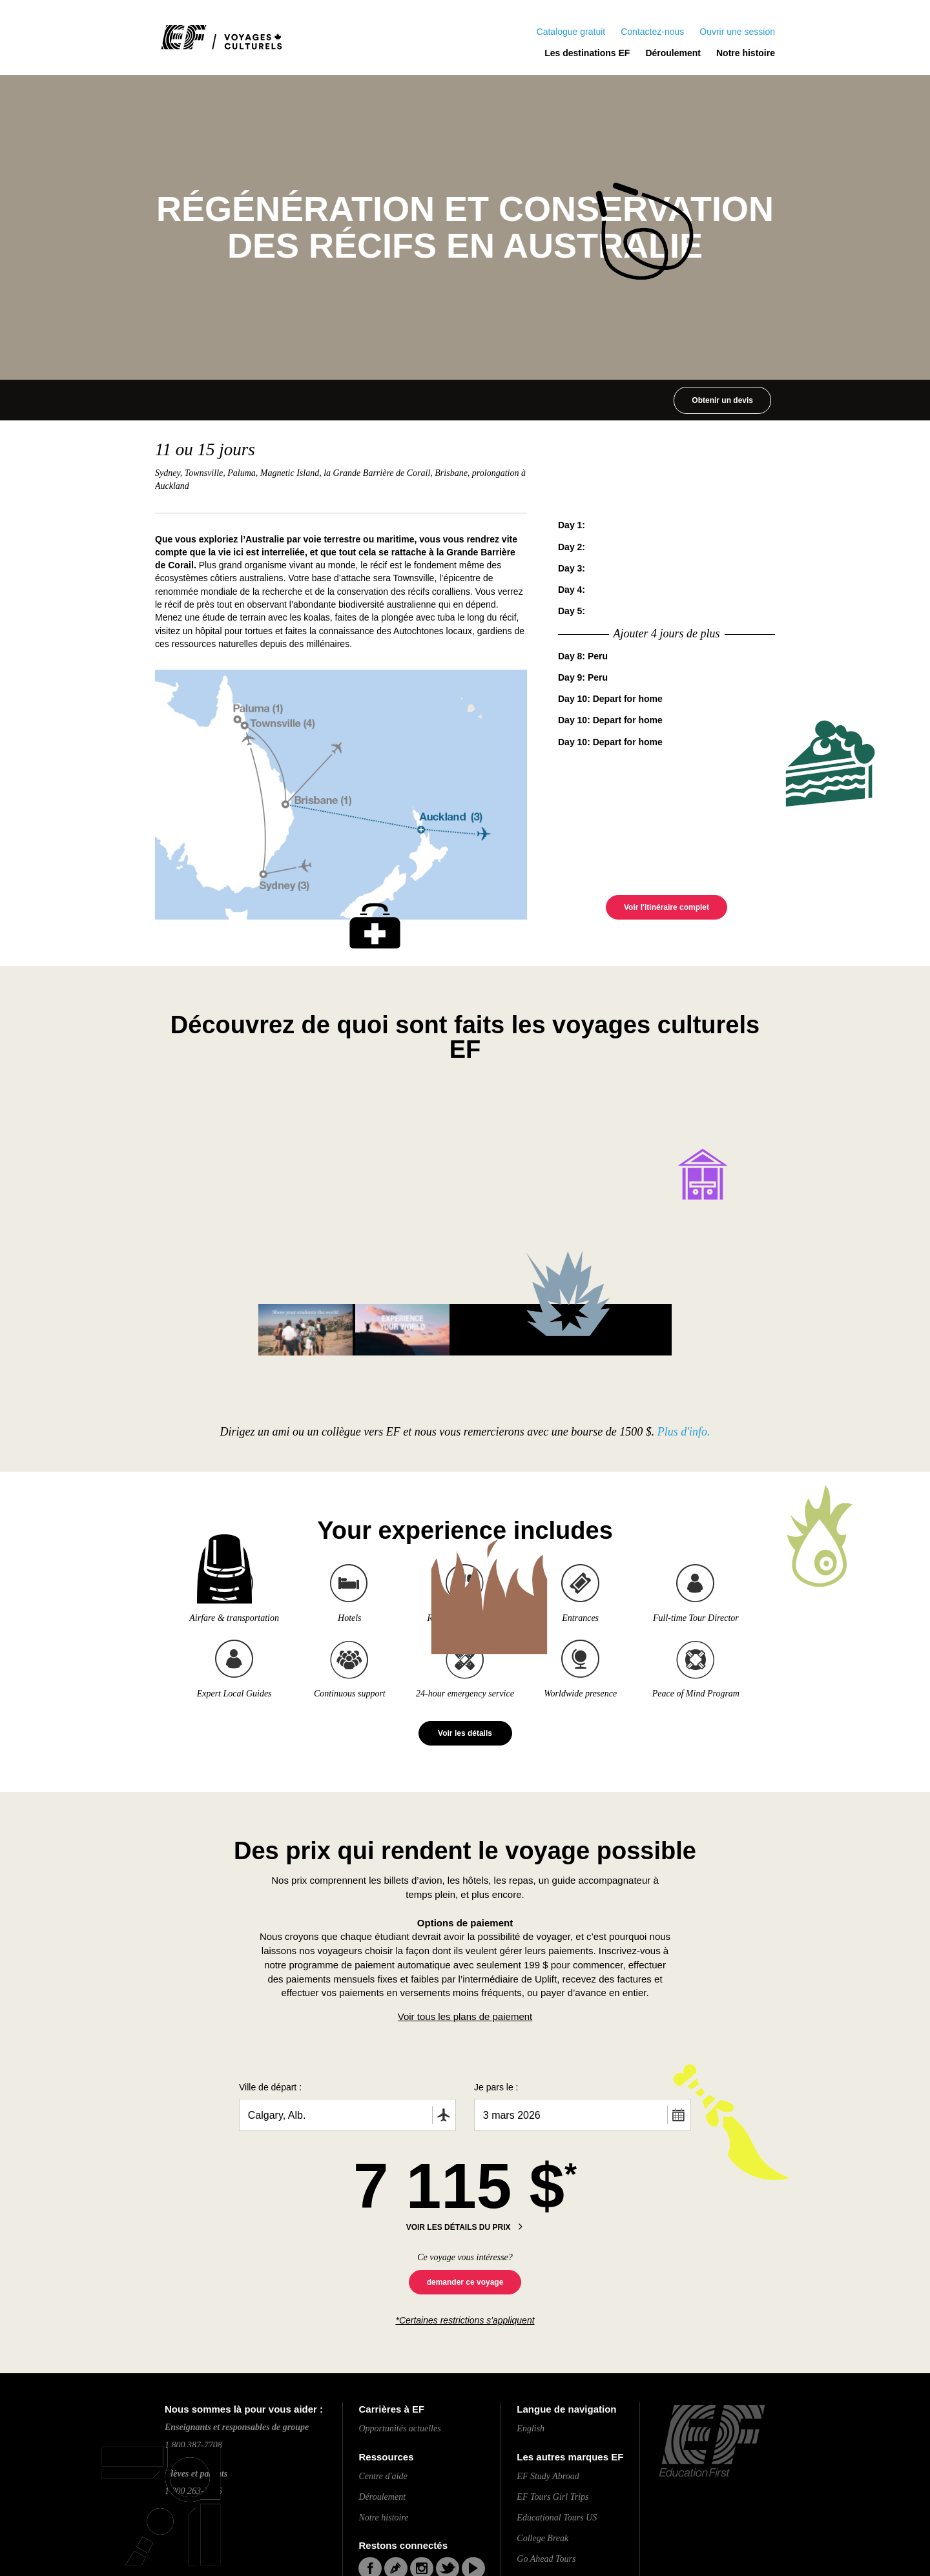  I want to click on equip a bone knife weapon, so click(732, 2122).